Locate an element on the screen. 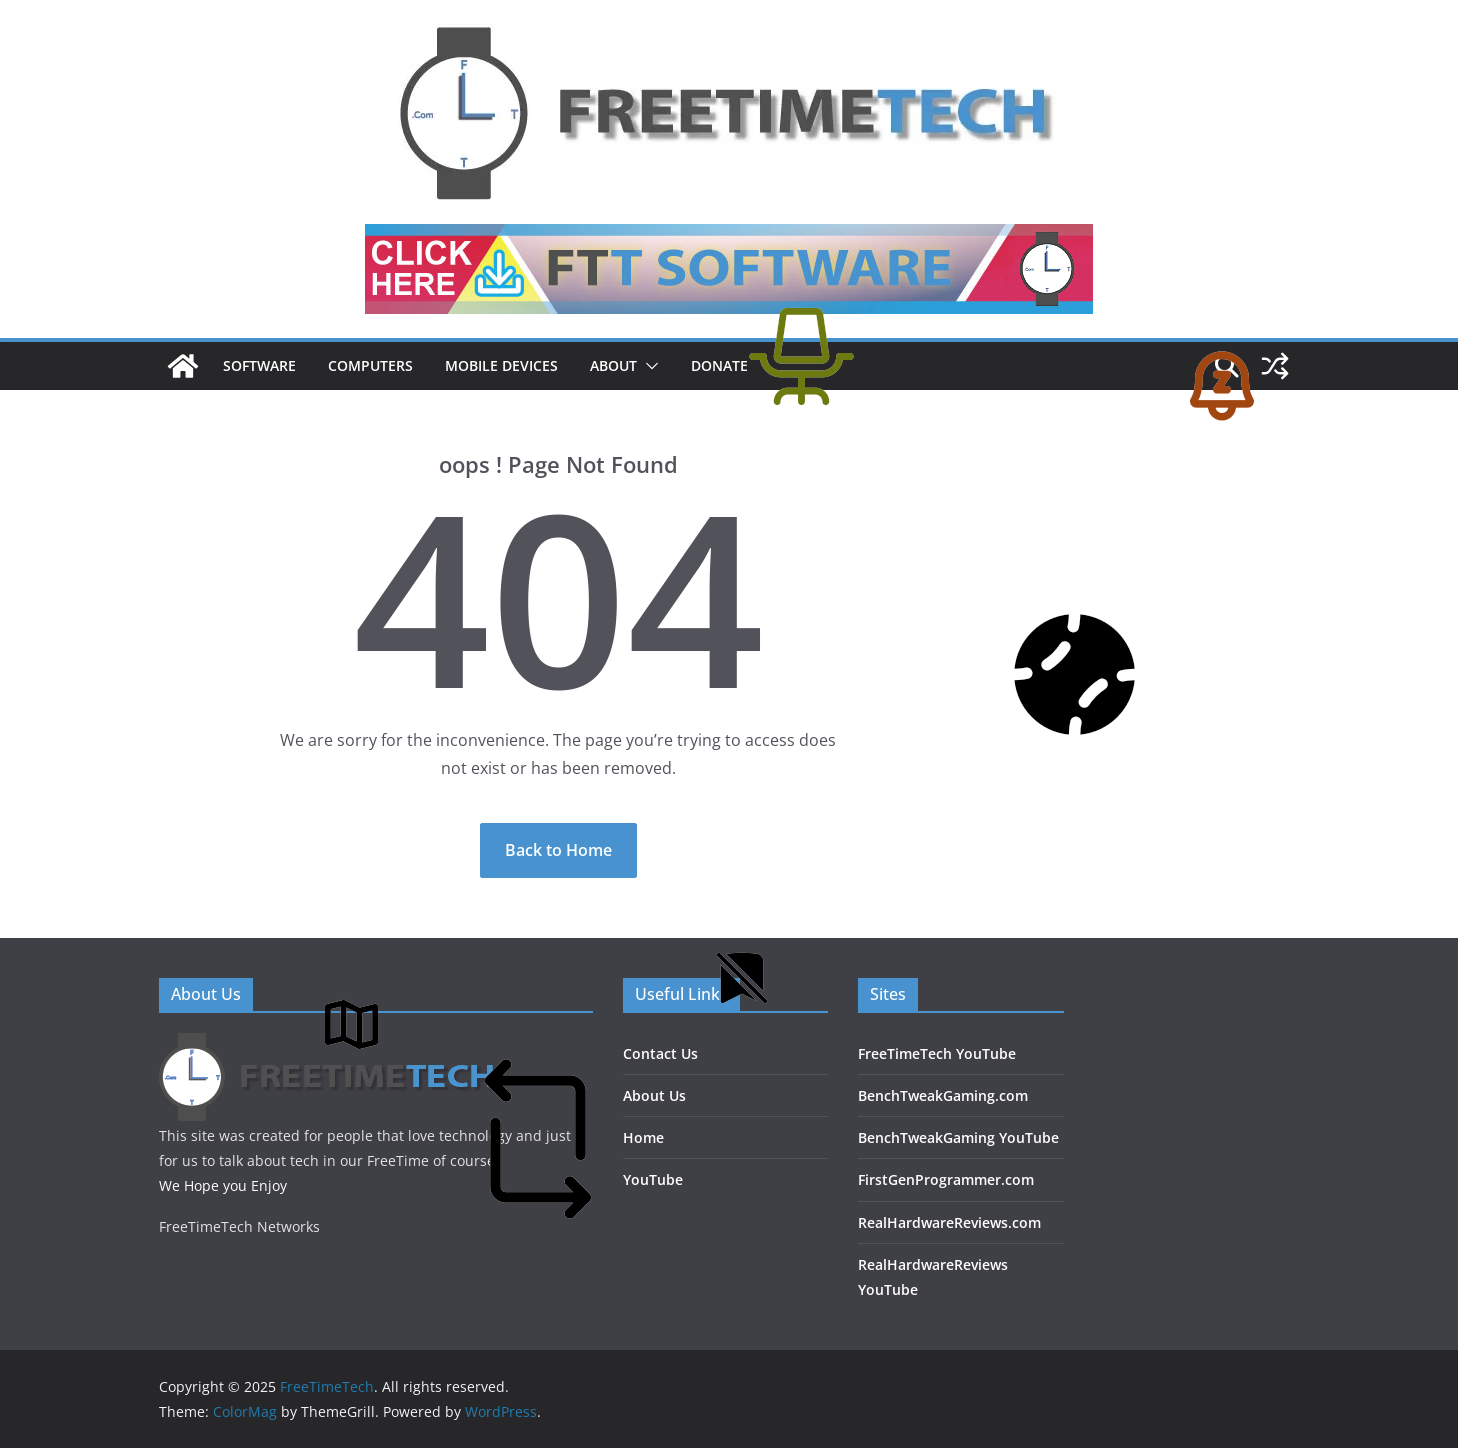  rotate your device orientation is located at coordinates (538, 1139).